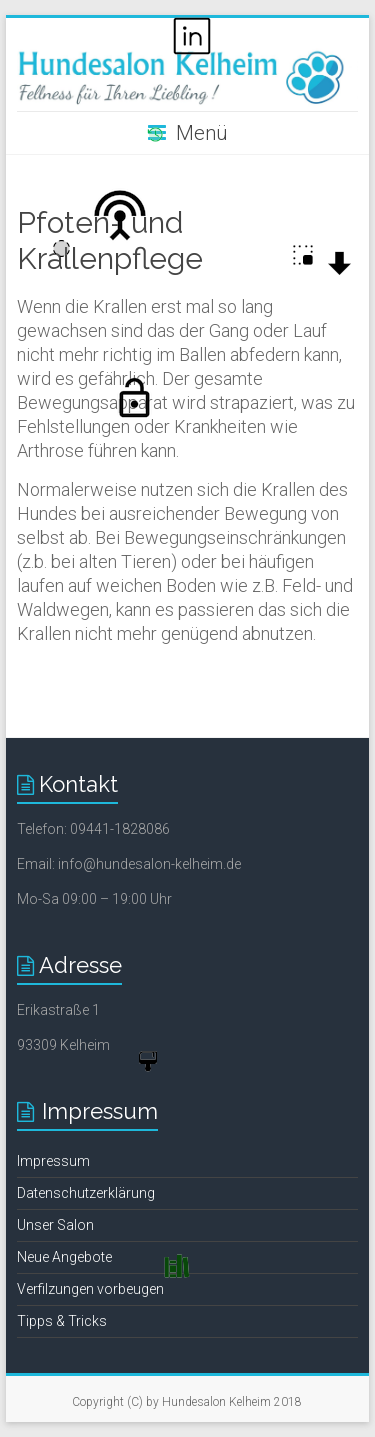  What do you see at coordinates (303, 255) in the screenshot?
I see `align content to bottom-right corner` at bounding box center [303, 255].